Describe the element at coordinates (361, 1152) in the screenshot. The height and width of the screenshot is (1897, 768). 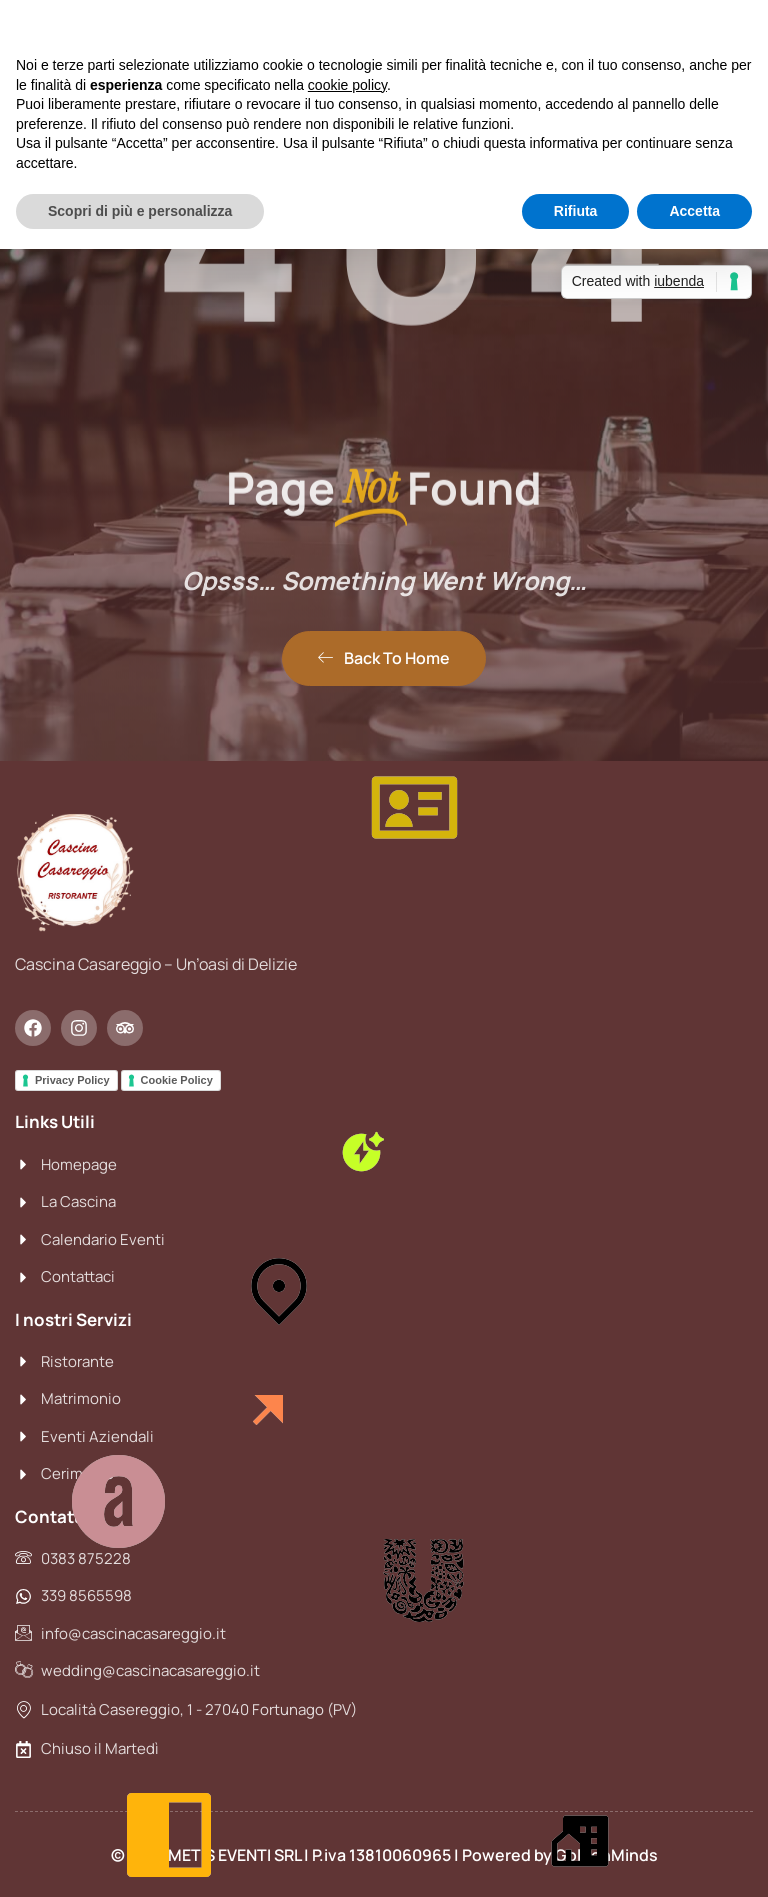
I see `AI-powered DVD or media processing` at that location.